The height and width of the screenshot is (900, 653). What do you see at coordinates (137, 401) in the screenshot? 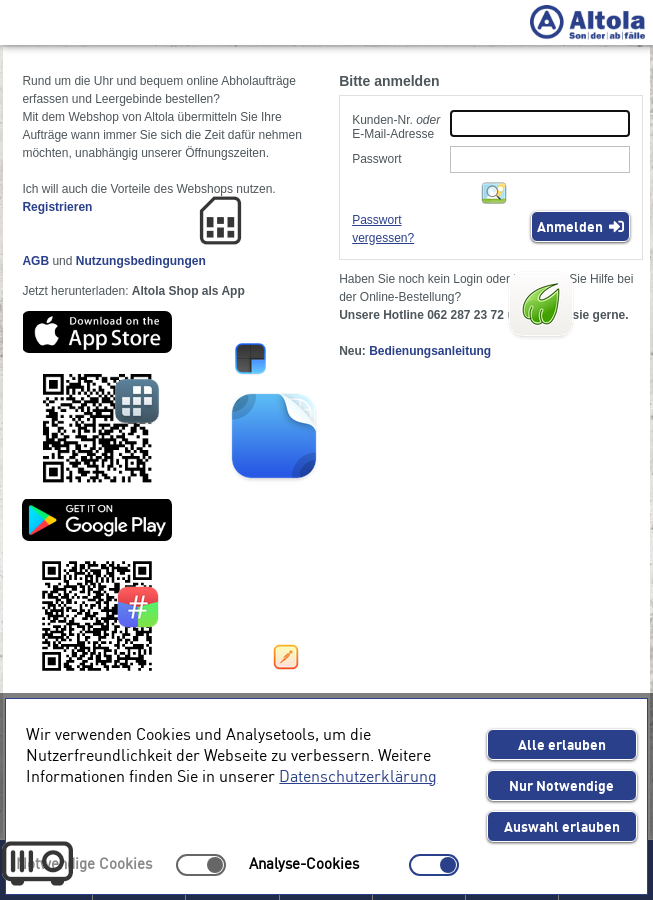
I see `open stata statistical software` at bounding box center [137, 401].